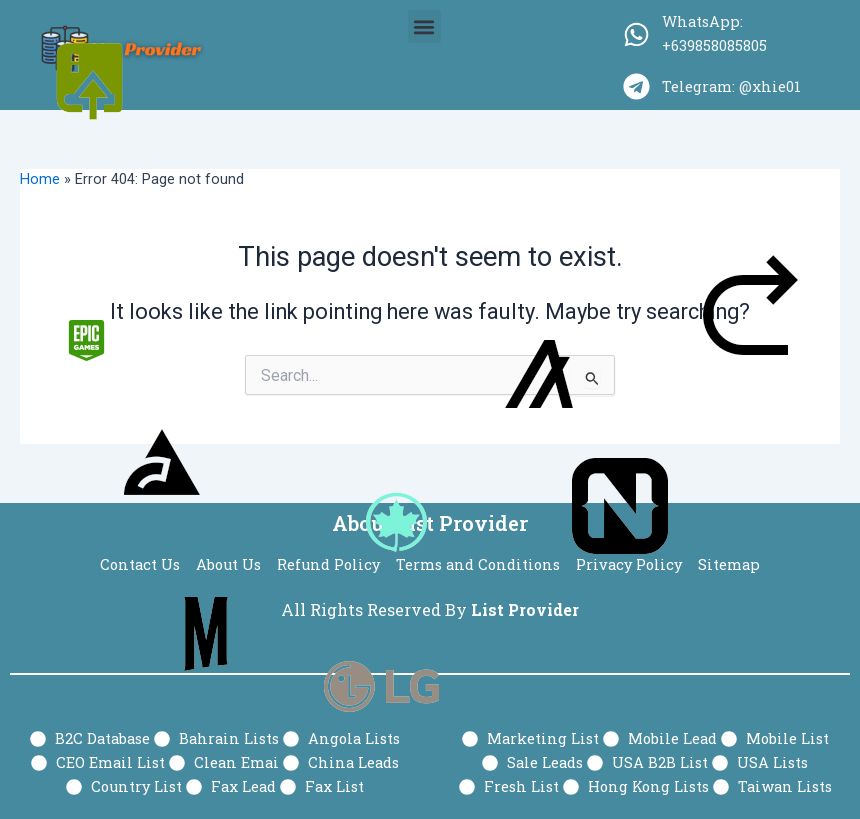 The image size is (860, 819). What do you see at coordinates (206, 634) in the screenshot?
I see `open The Mighty app or website` at bounding box center [206, 634].